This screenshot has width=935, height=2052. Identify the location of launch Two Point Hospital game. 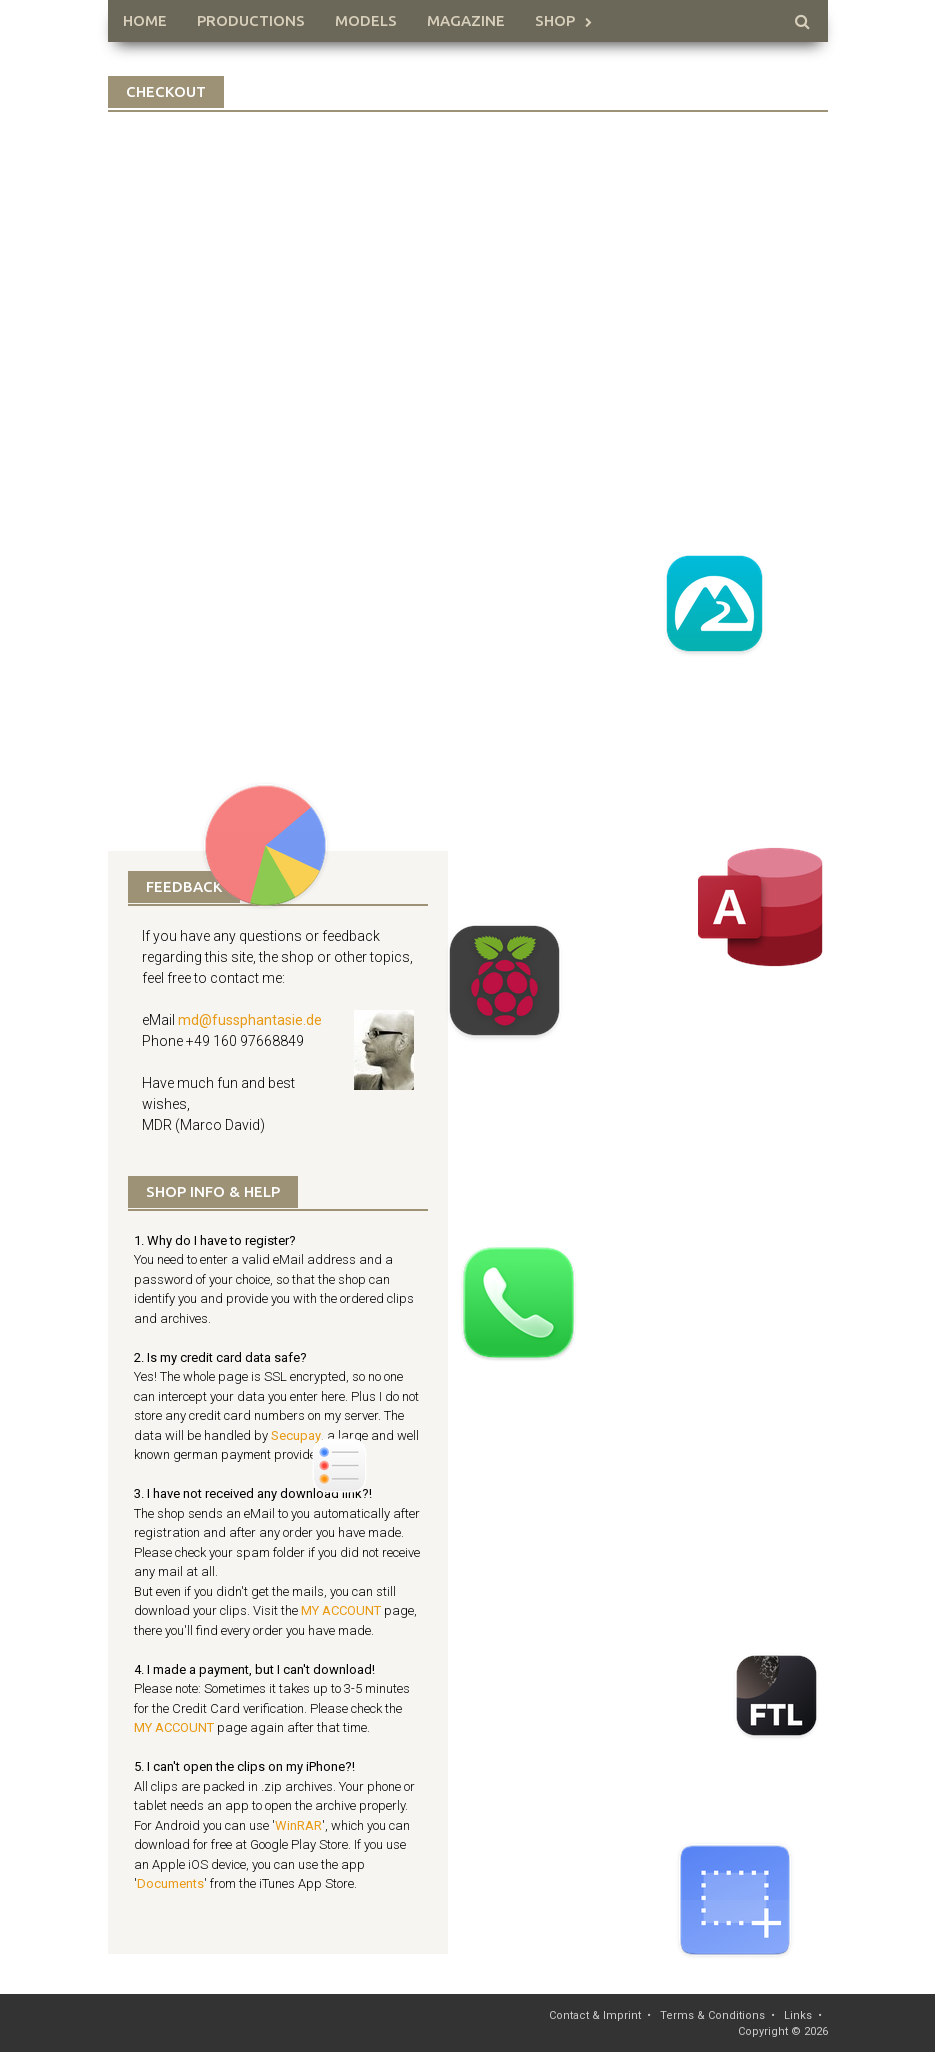
(714, 603).